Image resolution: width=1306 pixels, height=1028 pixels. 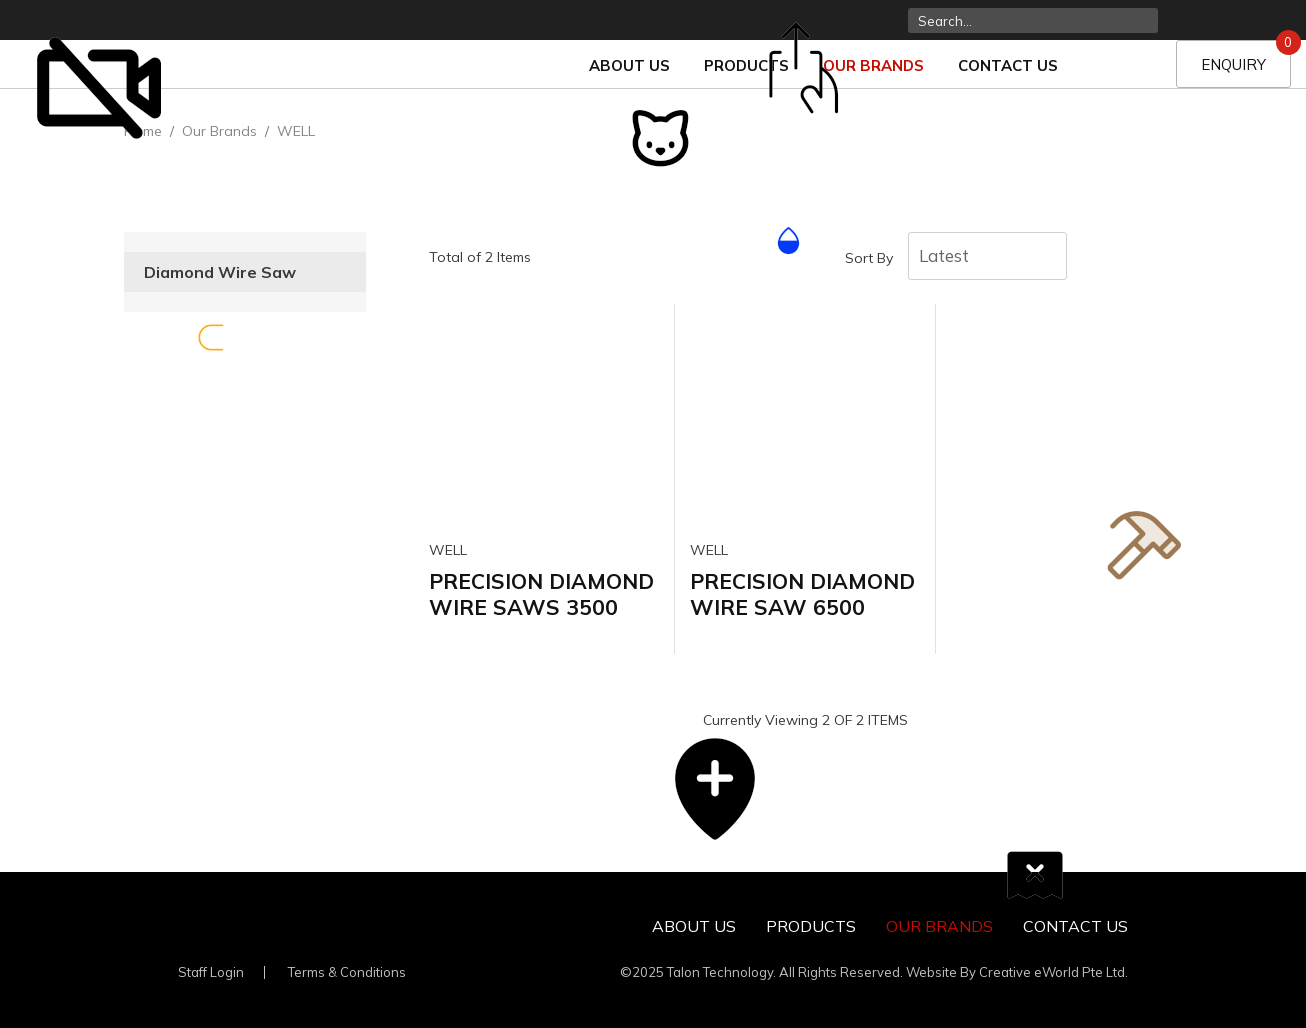 I want to click on adjust water or liquid fill level, so click(x=788, y=241).